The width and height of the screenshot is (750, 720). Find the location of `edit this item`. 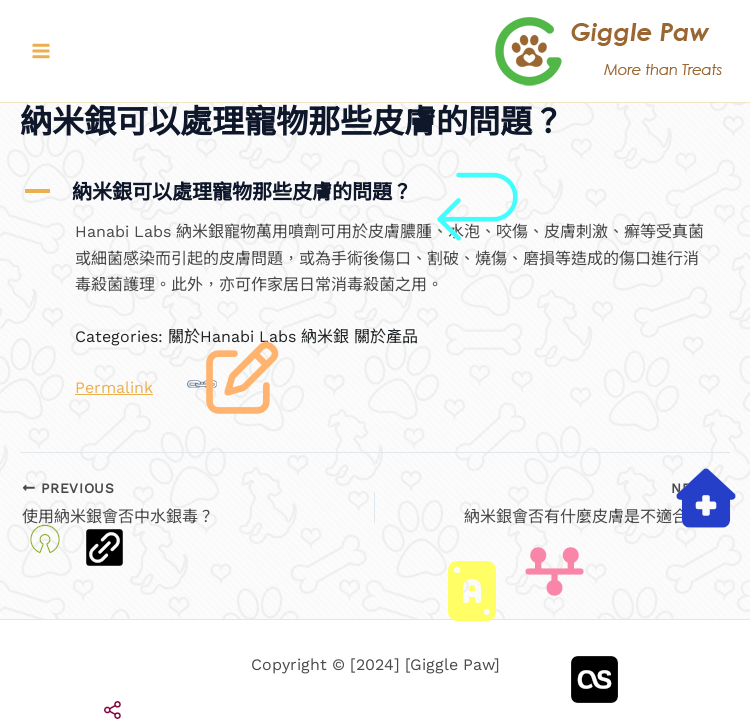

edit this item is located at coordinates (242, 377).